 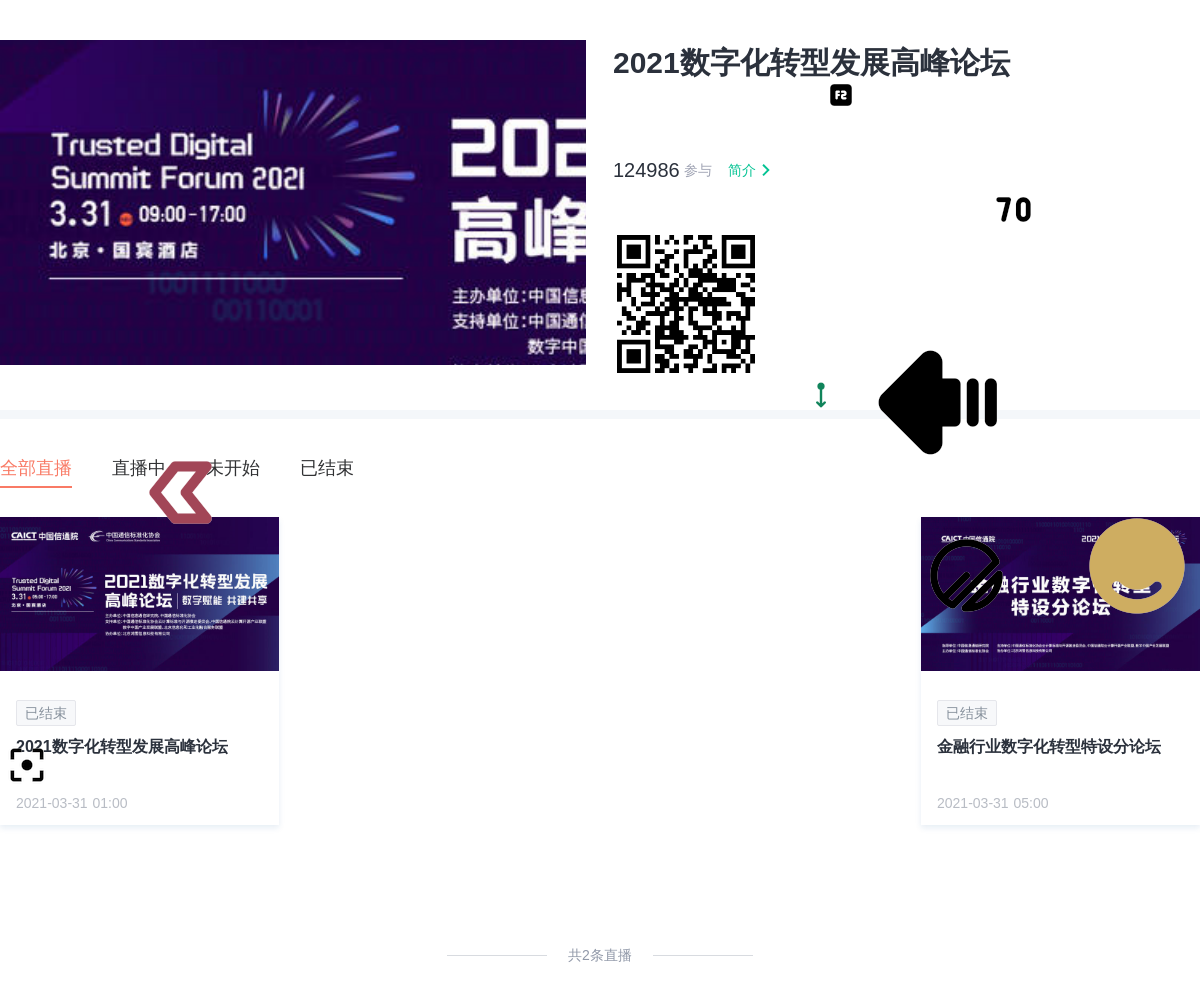 What do you see at coordinates (936, 402) in the screenshot?
I see `go back to previous section` at bounding box center [936, 402].